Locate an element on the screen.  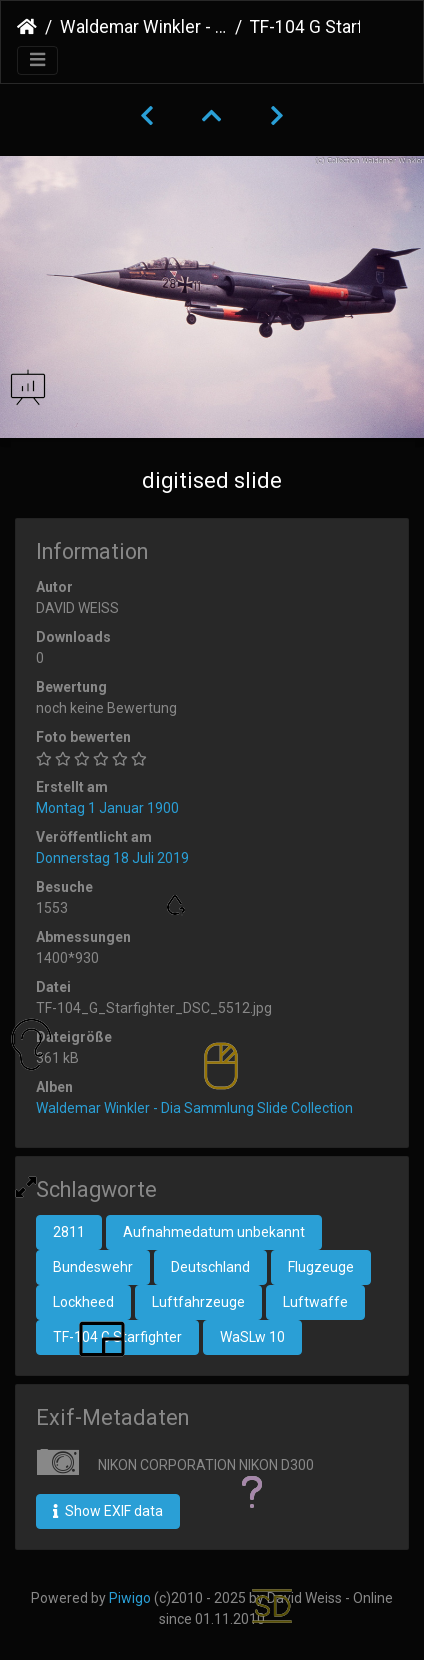
switch to standard definition video quality is located at coordinates (272, 1606).